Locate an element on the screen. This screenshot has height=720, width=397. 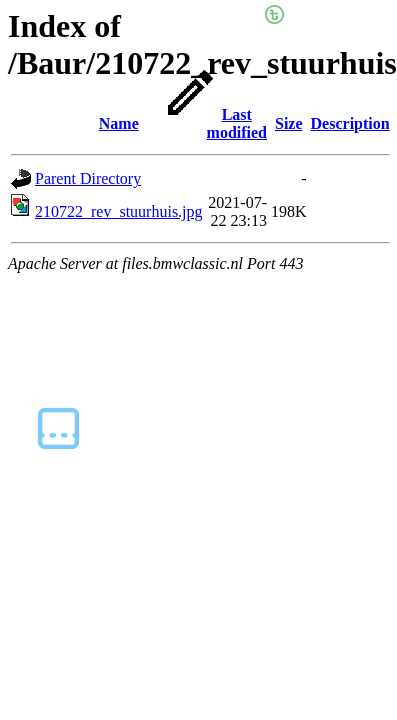
edit this item is located at coordinates (190, 92).